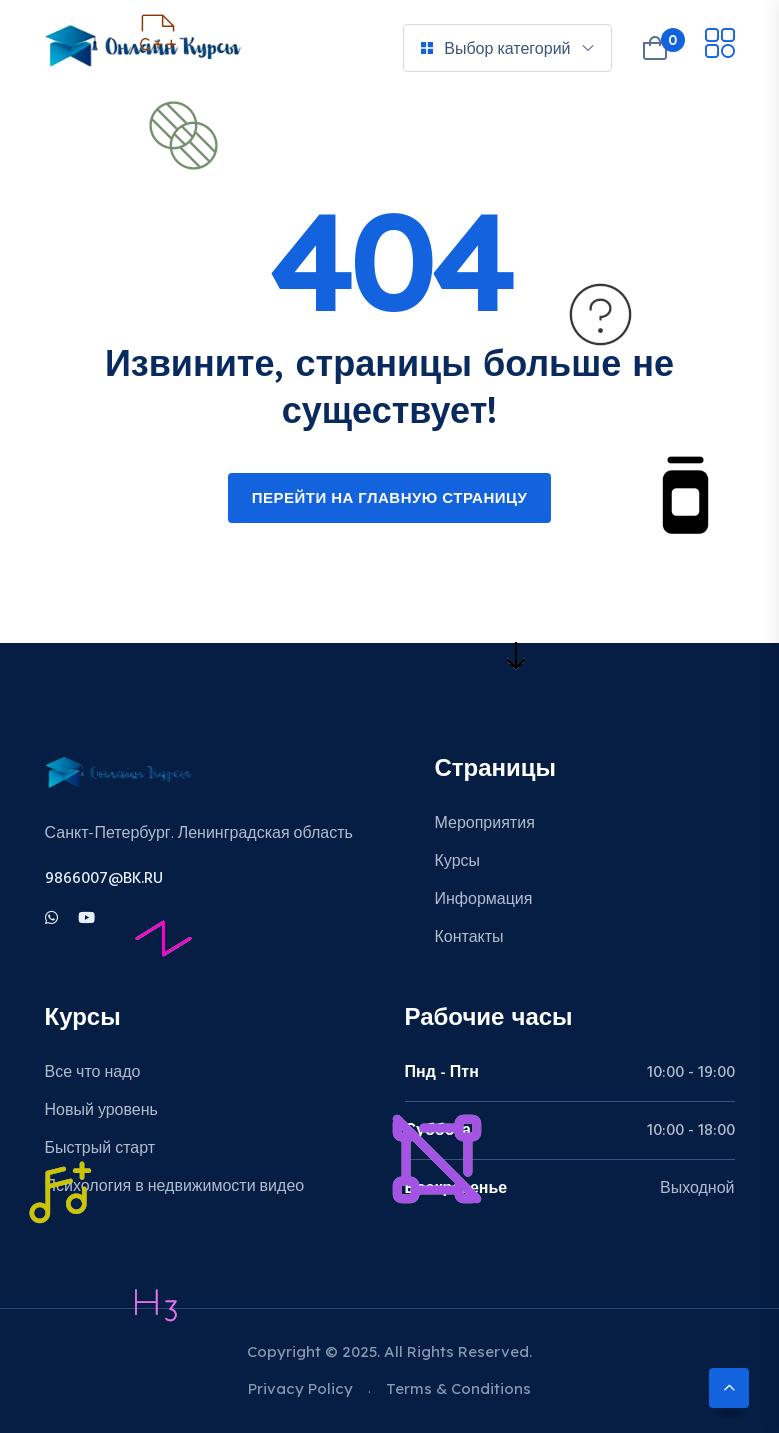 This screenshot has height=1433, width=779. Describe the element at coordinates (183, 135) in the screenshot. I see `merge or combine selected layers` at that location.